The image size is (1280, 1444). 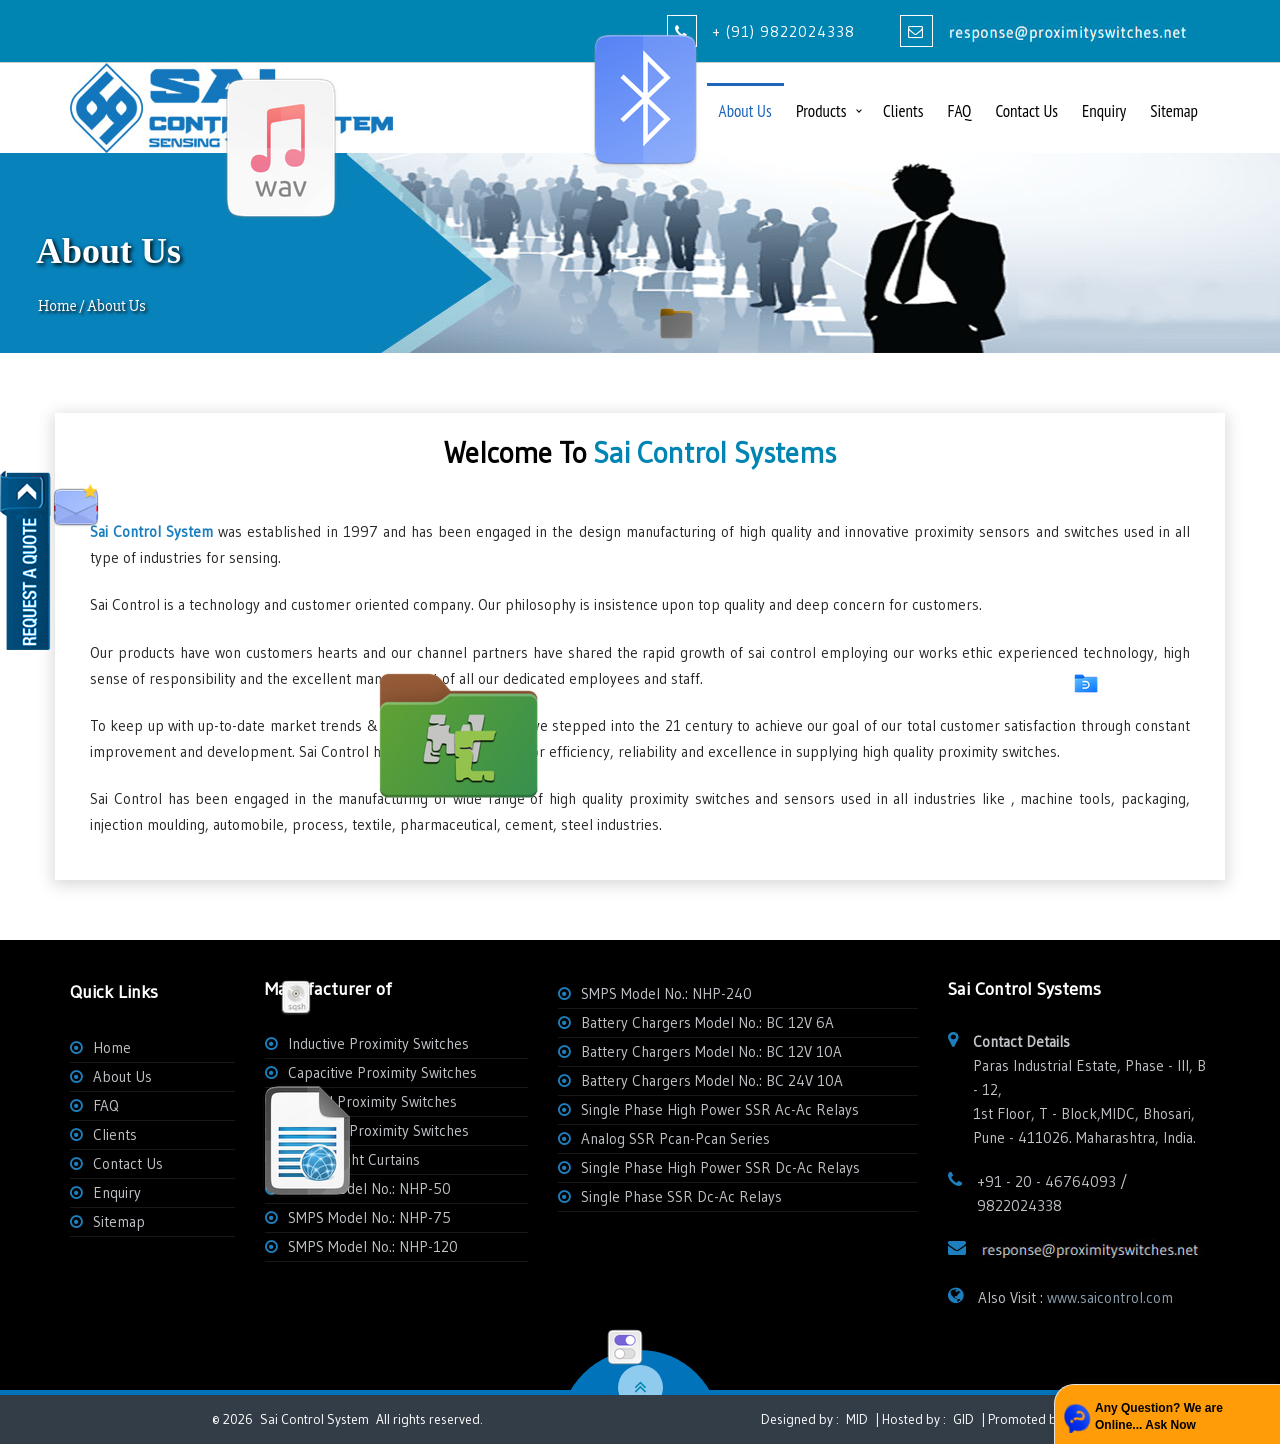 What do you see at coordinates (676, 323) in the screenshot?
I see `open folder to view contents` at bounding box center [676, 323].